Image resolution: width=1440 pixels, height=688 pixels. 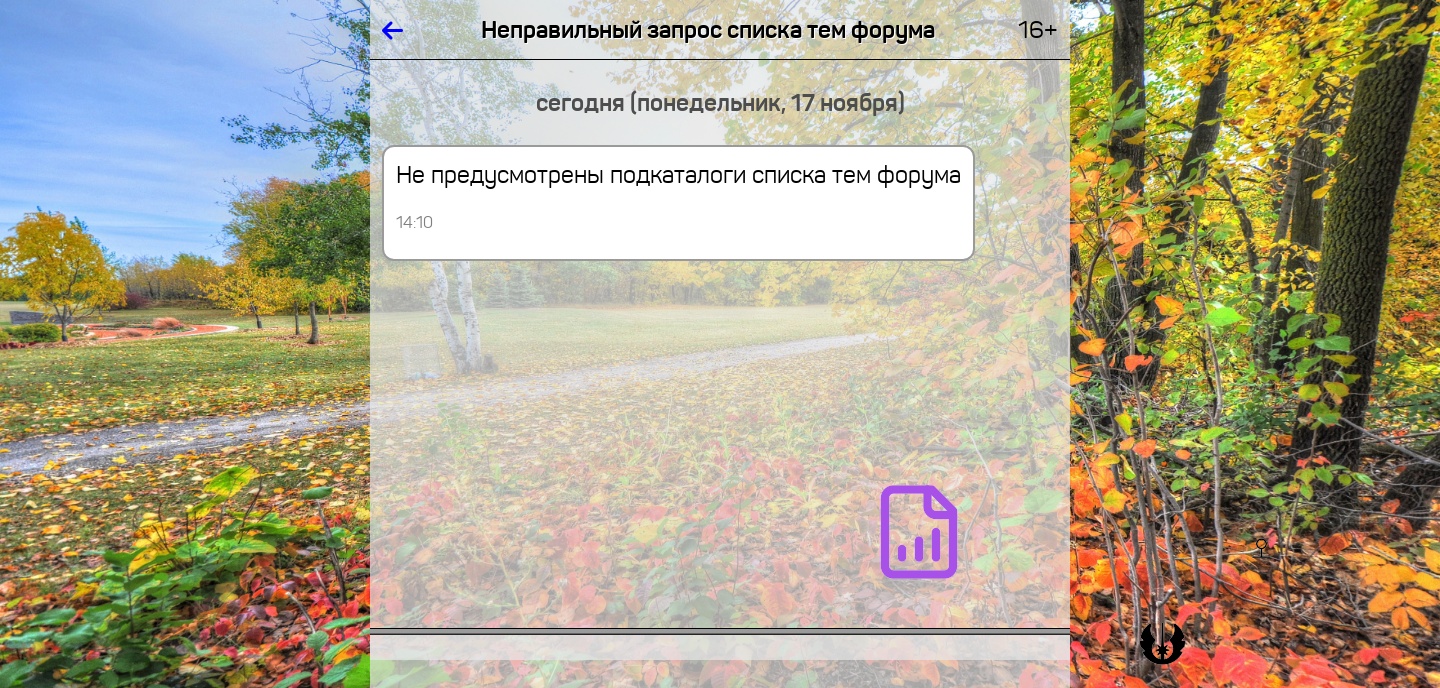 I want to click on mark a location on the map, so click(x=1261, y=548).